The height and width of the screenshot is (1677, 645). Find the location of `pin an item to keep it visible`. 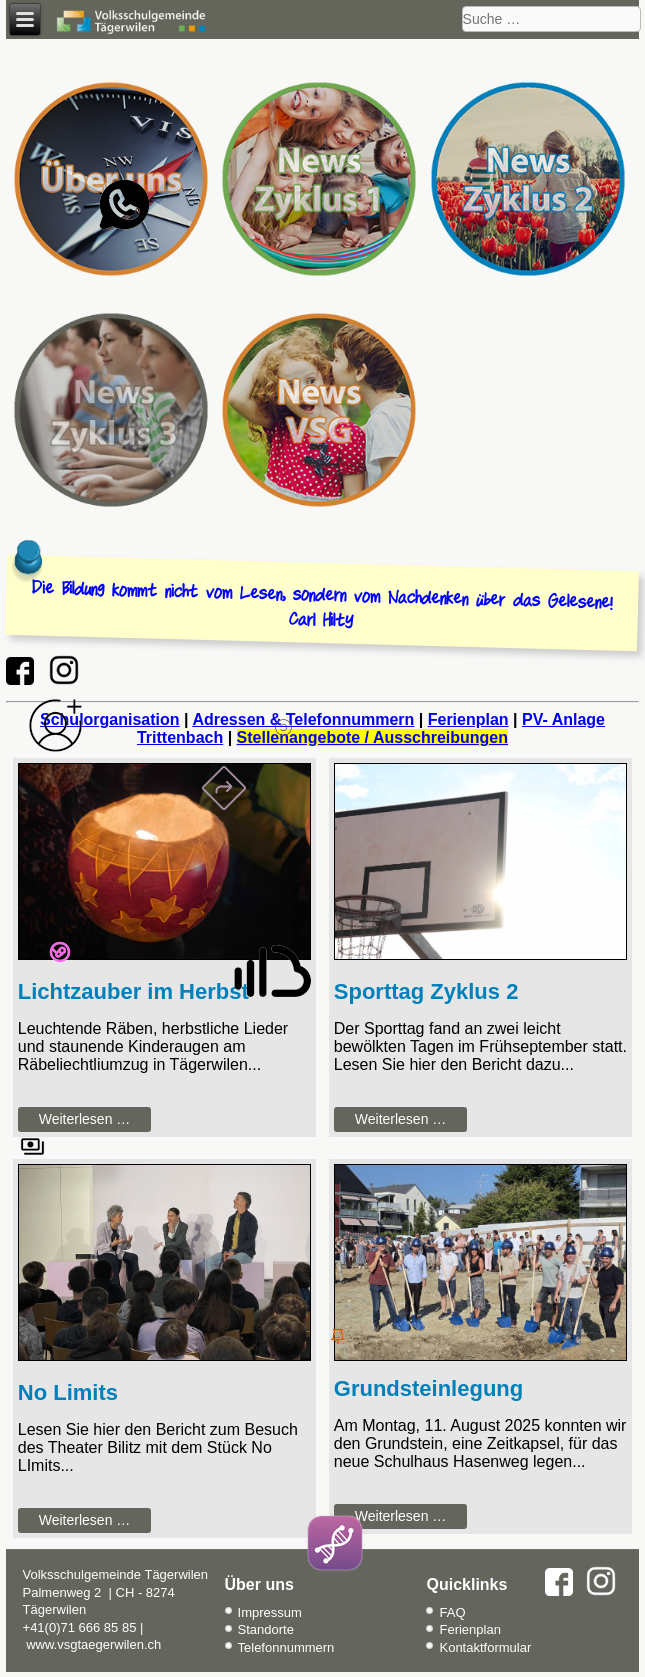

pin an item to keep it visible is located at coordinates (338, 1336).